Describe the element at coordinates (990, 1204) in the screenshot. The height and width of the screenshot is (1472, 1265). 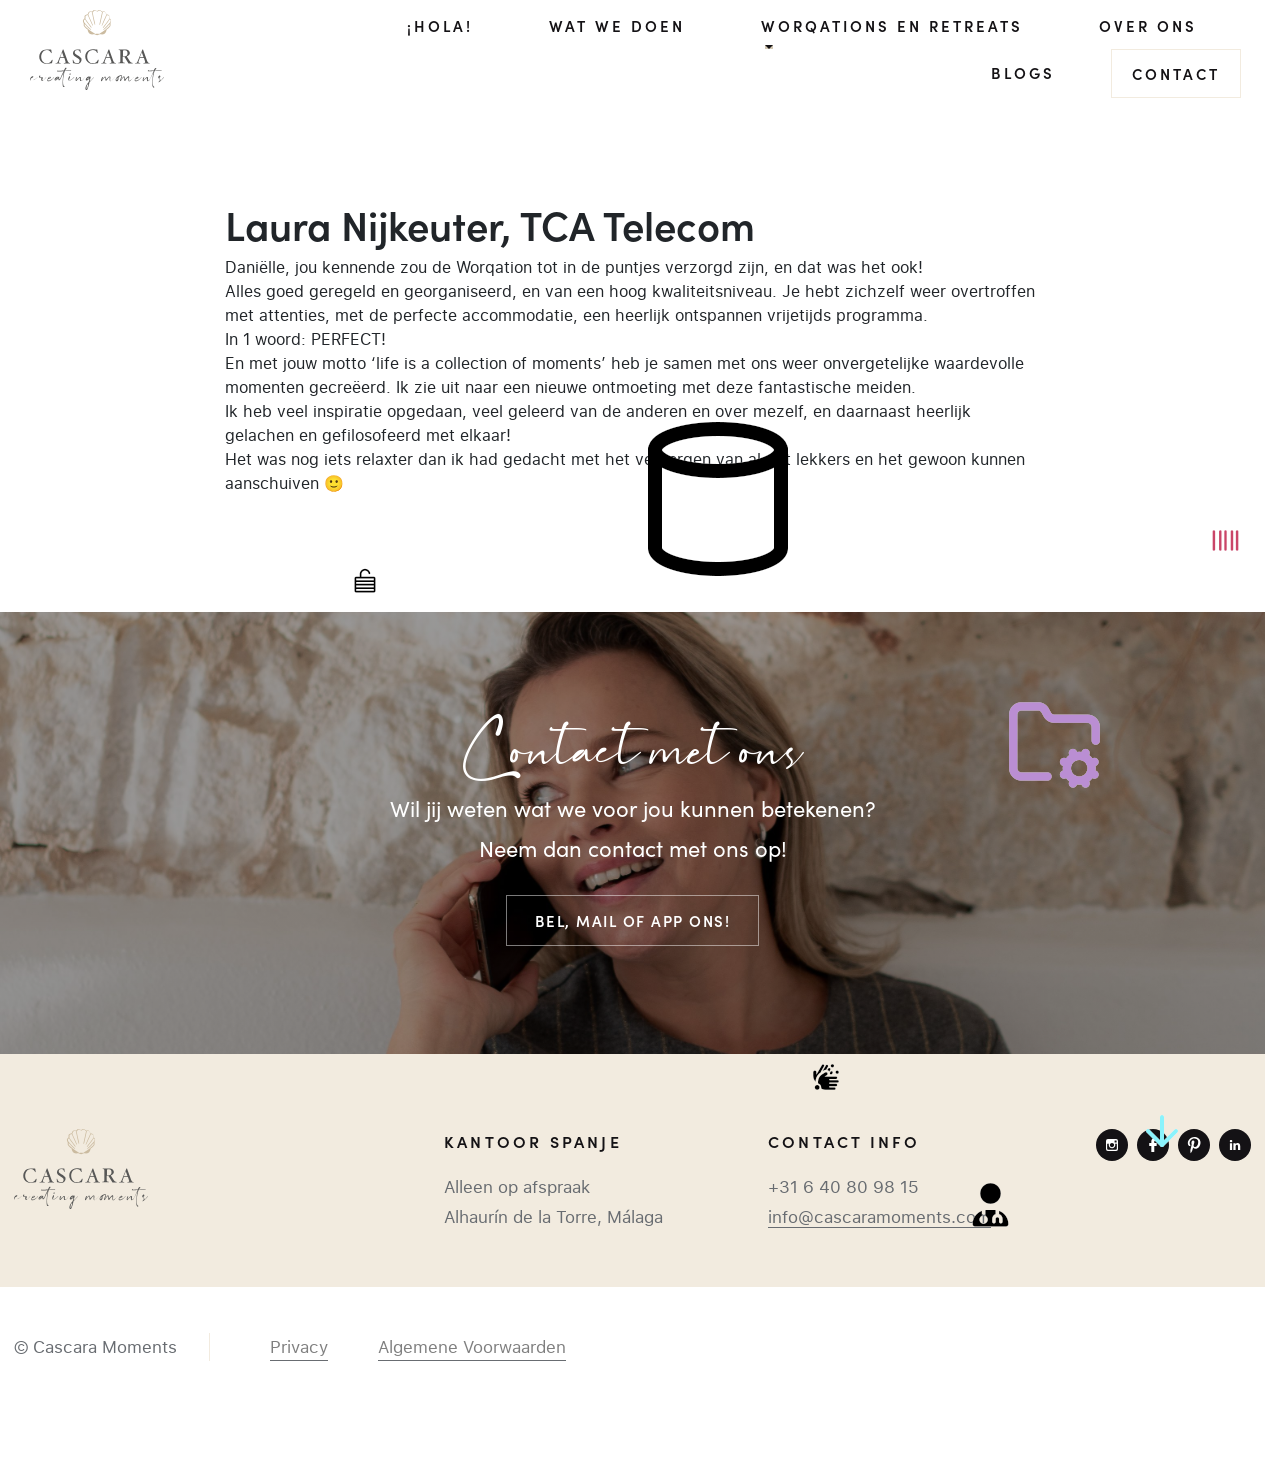
I see `view doctor or healthcare provider profile` at that location.